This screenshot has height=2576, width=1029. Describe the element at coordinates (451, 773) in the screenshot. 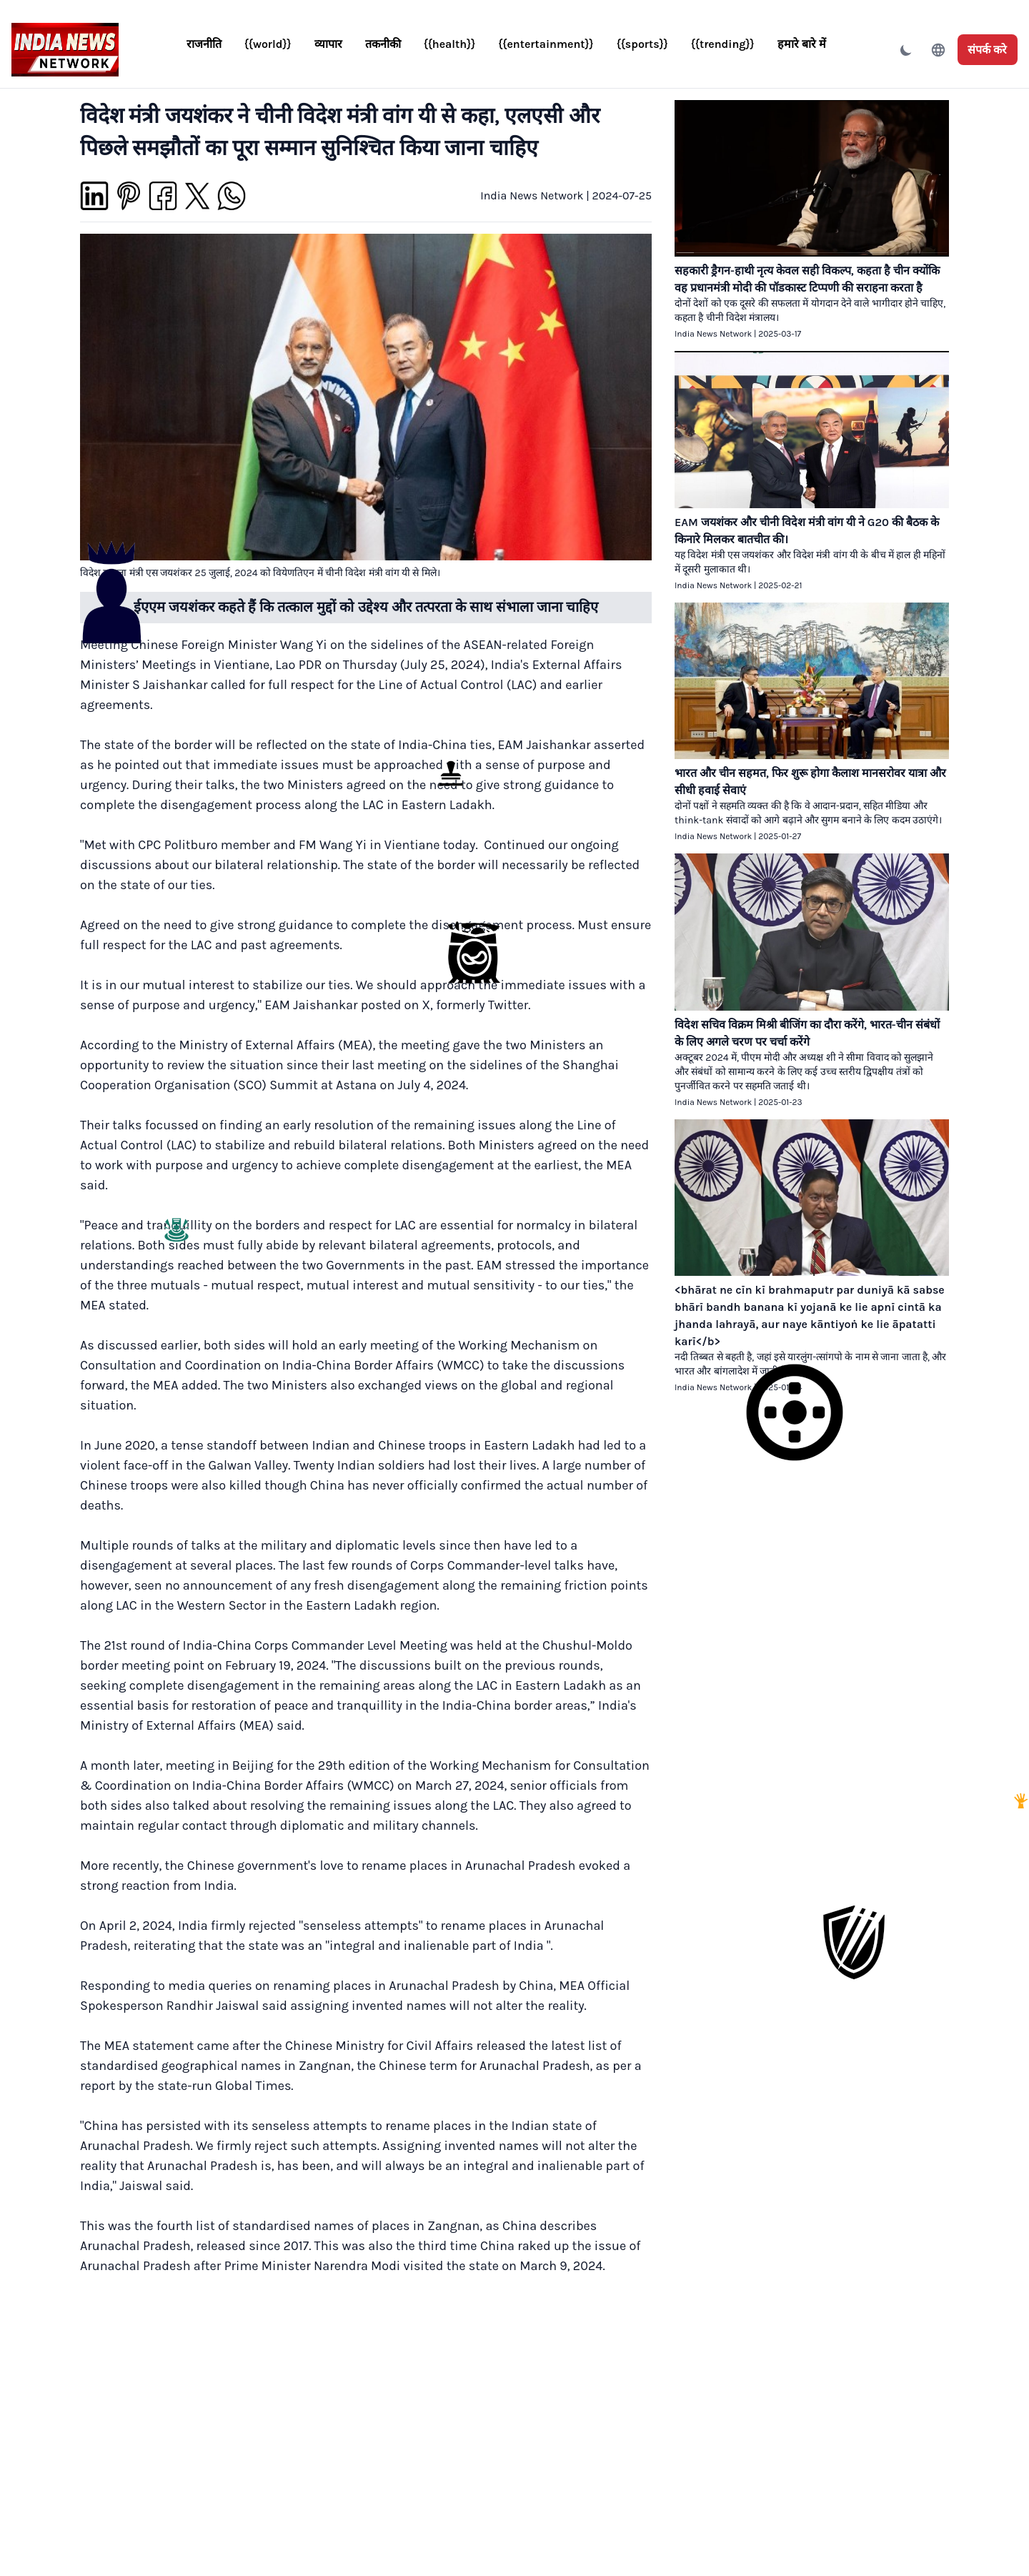

I see `apply a stamp or seal to a document` at that location.